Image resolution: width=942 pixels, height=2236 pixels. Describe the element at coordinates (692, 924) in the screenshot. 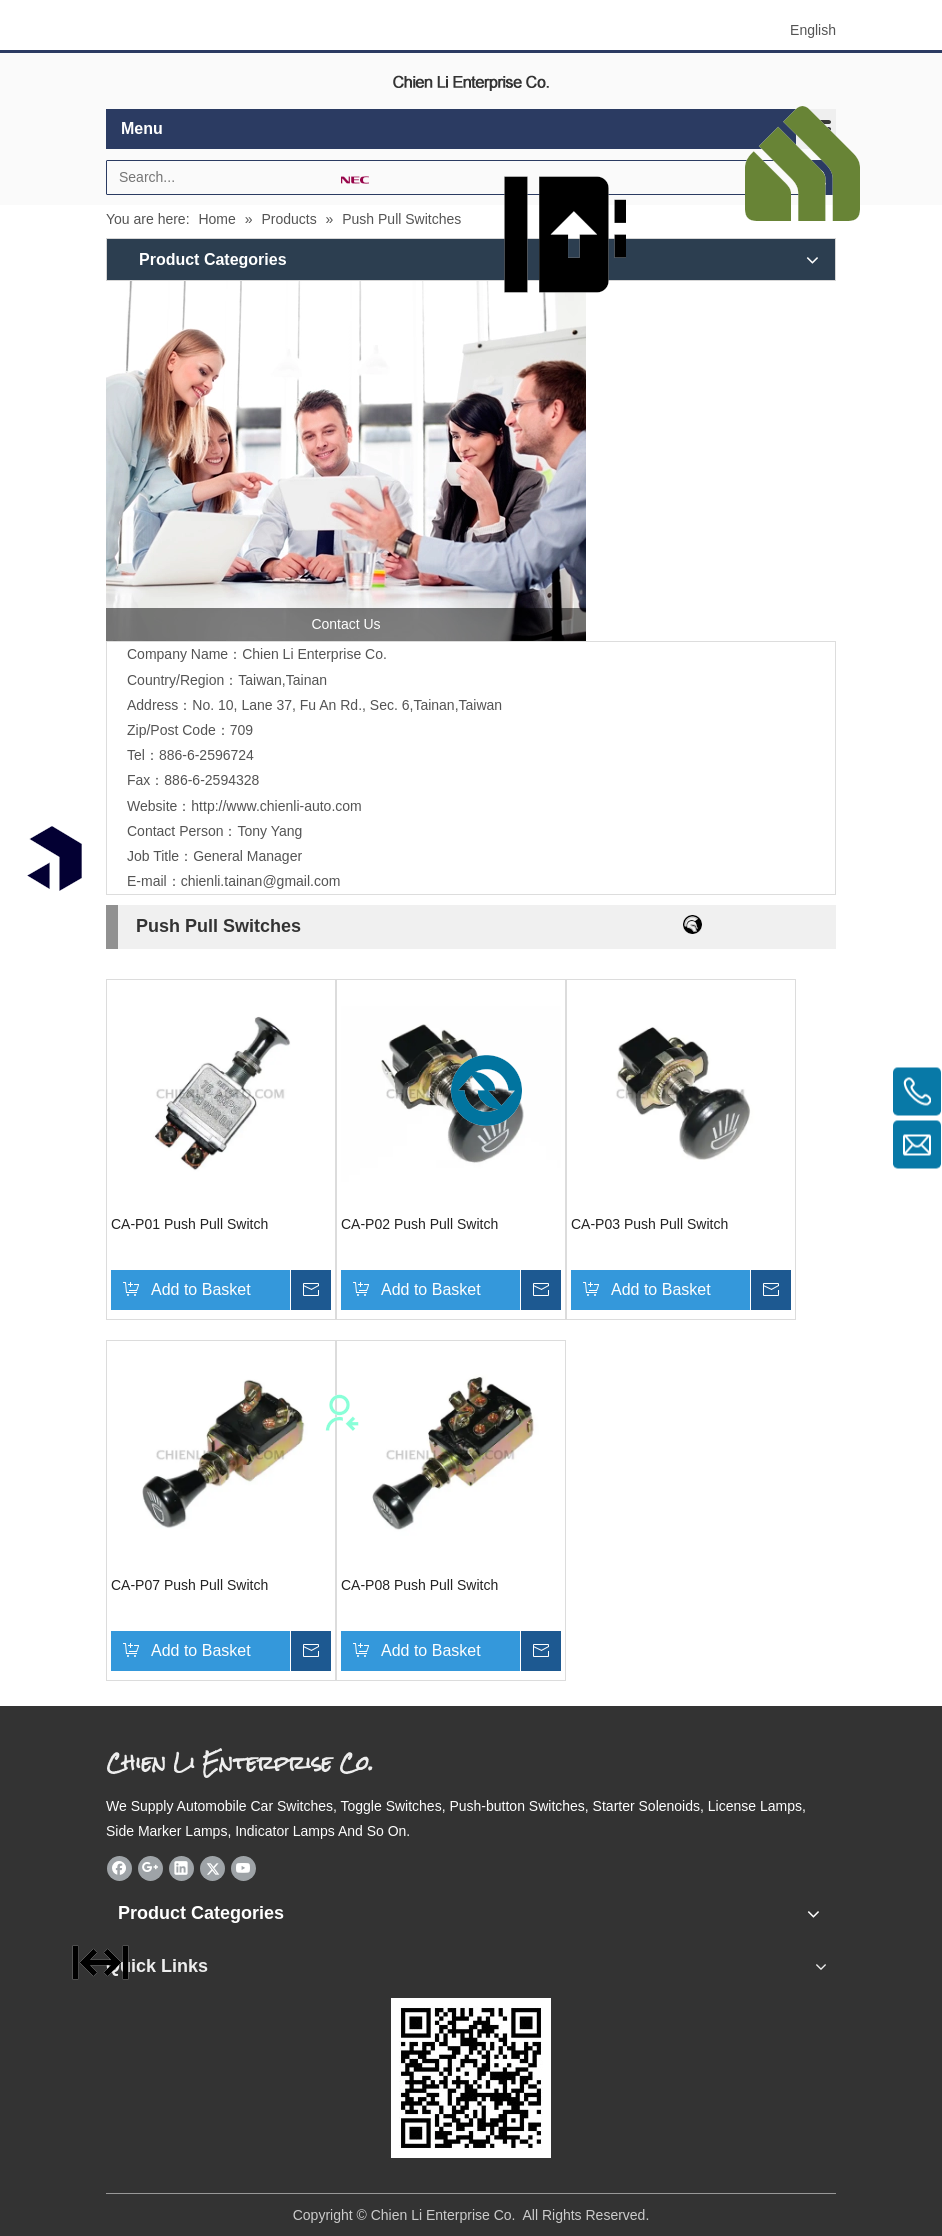

I see `indicates delphi programming environment or IDE` at that location.